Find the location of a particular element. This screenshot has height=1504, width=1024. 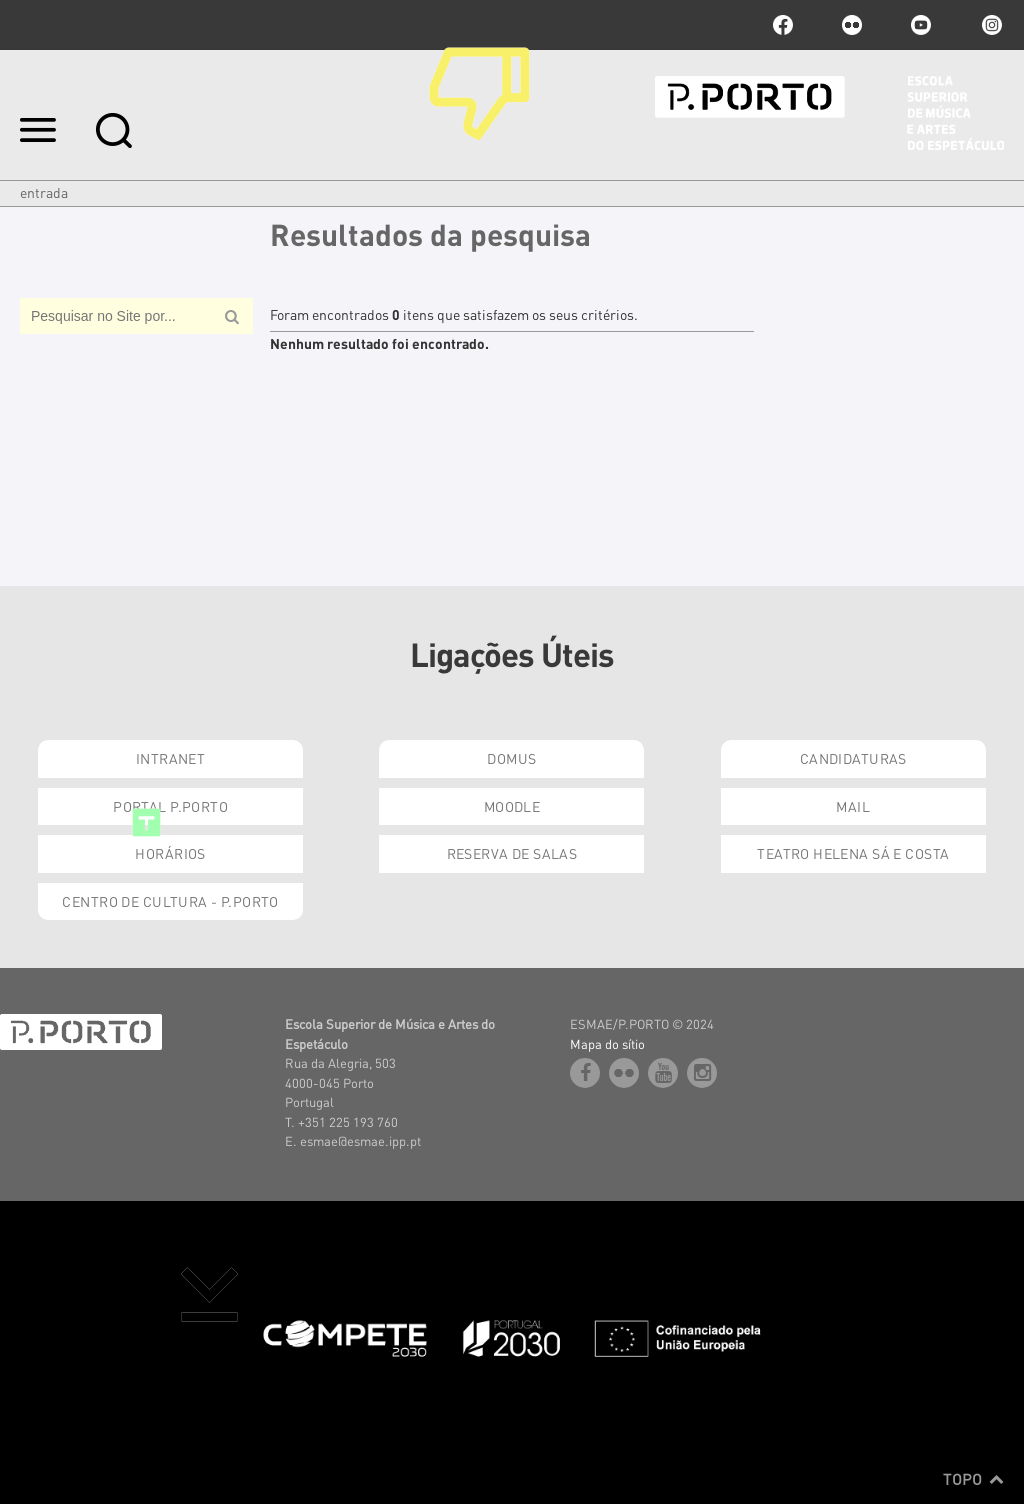

skip to bottom of page or list is located at coordinates (209, 1298).